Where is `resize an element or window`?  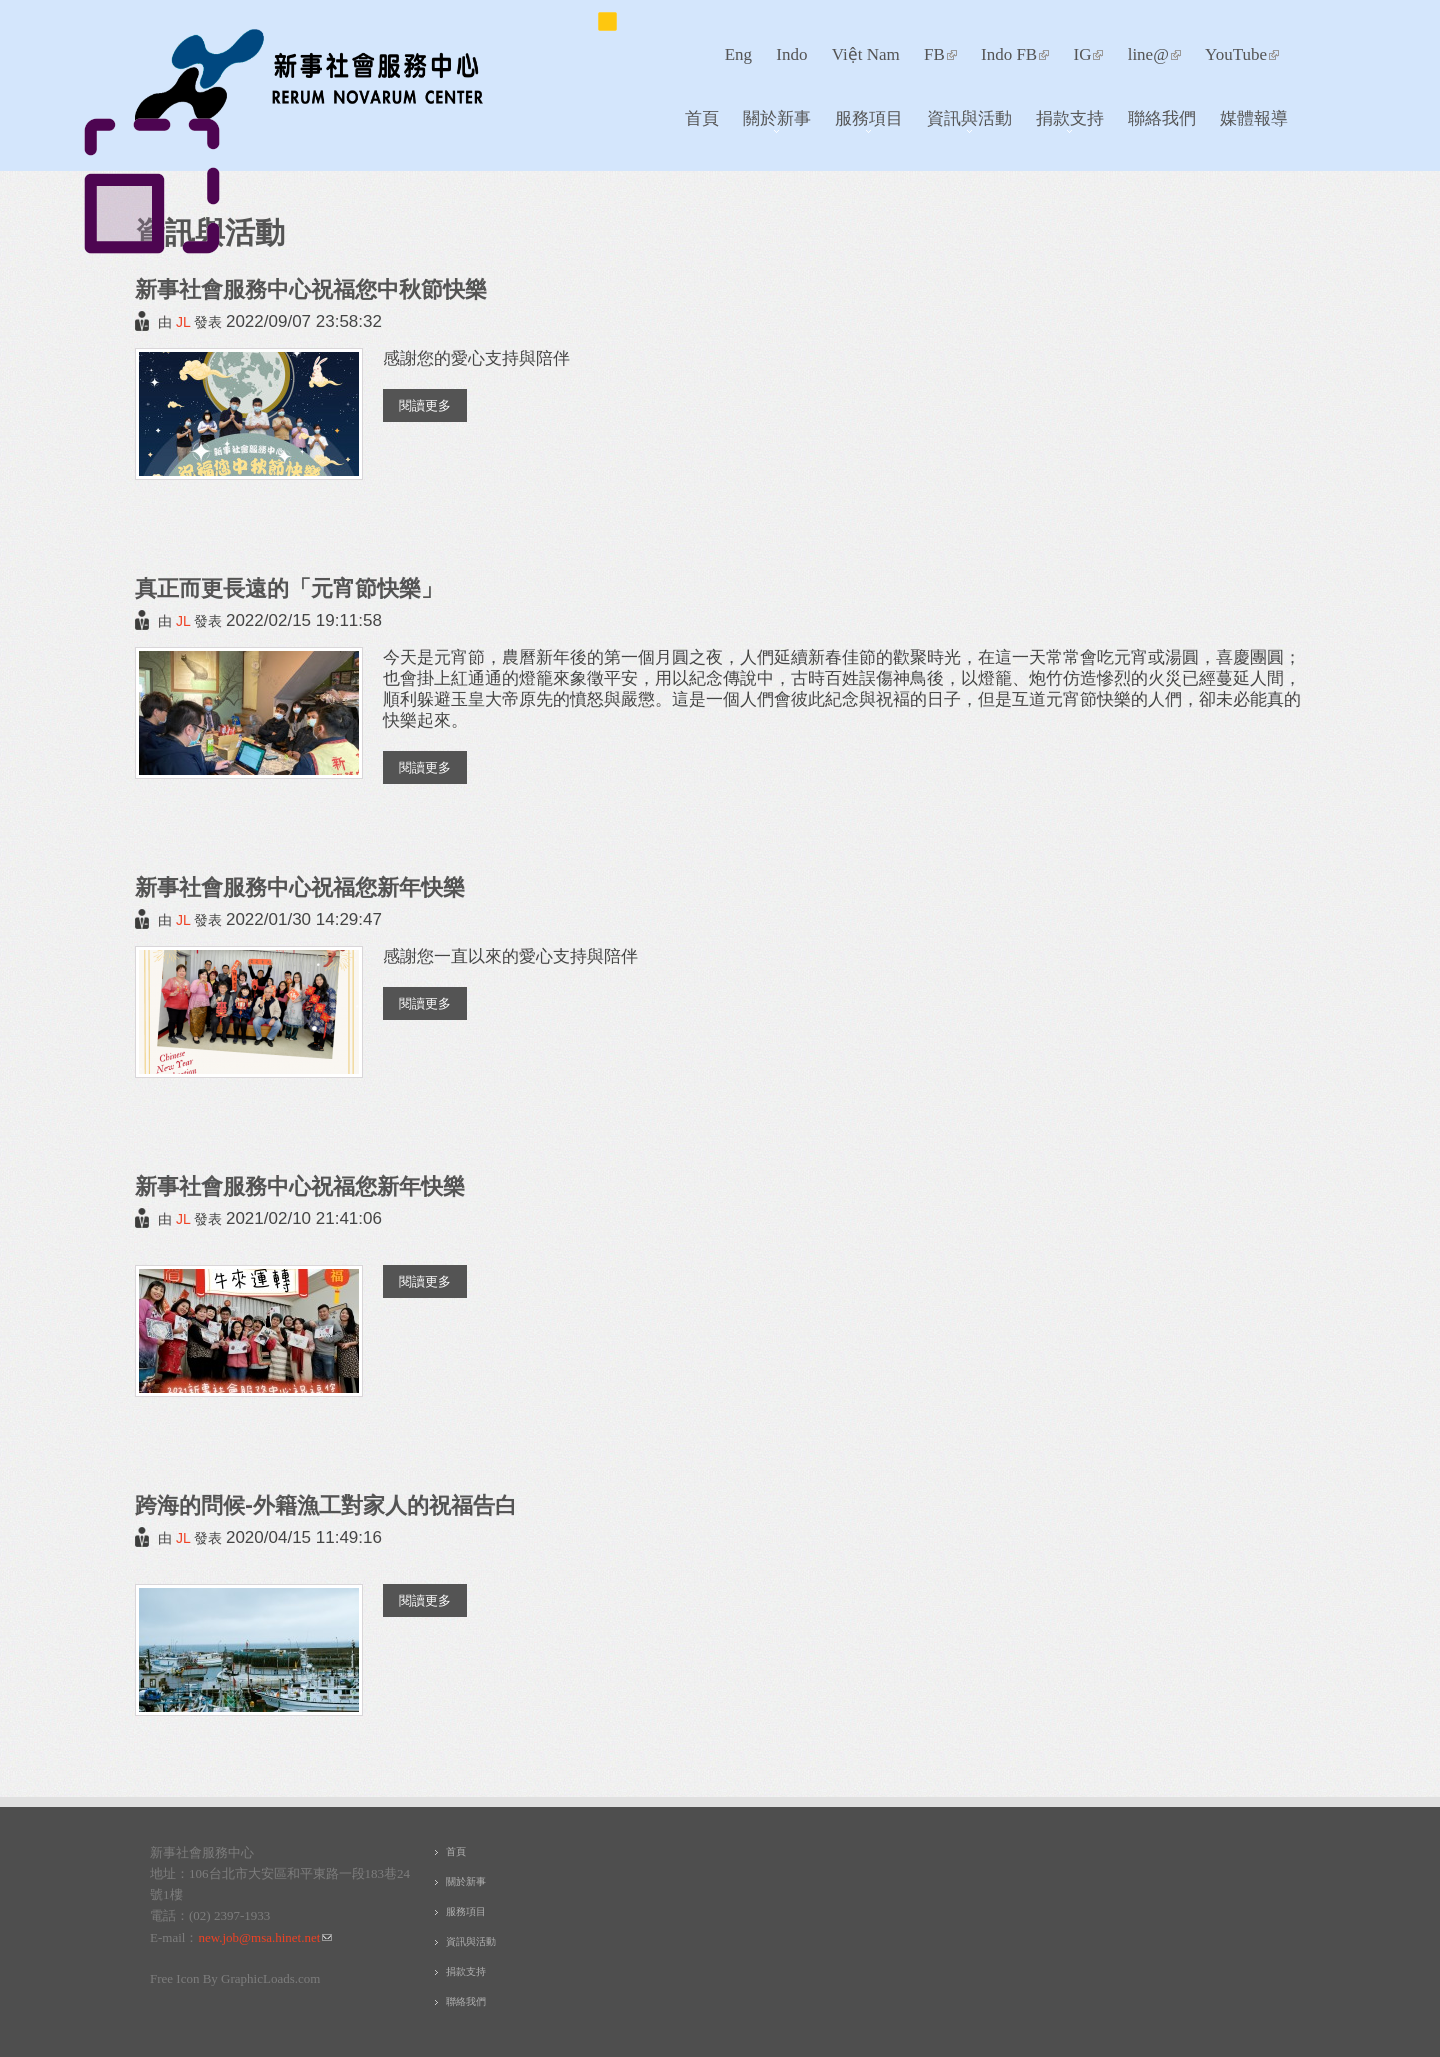
resize an element or window is located at coordinates (152, 186).